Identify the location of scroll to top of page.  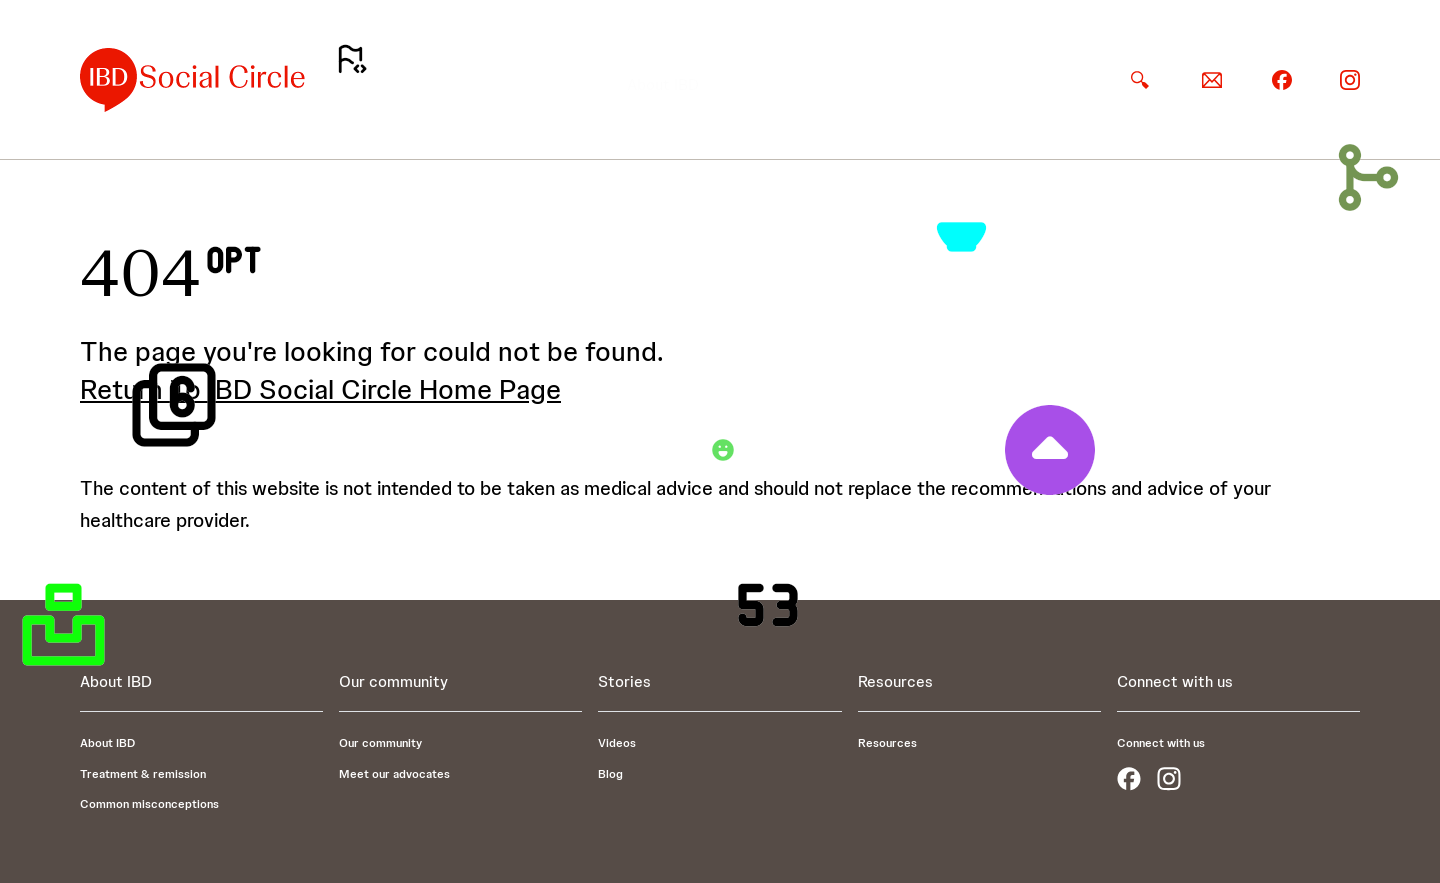
(1050, 450).